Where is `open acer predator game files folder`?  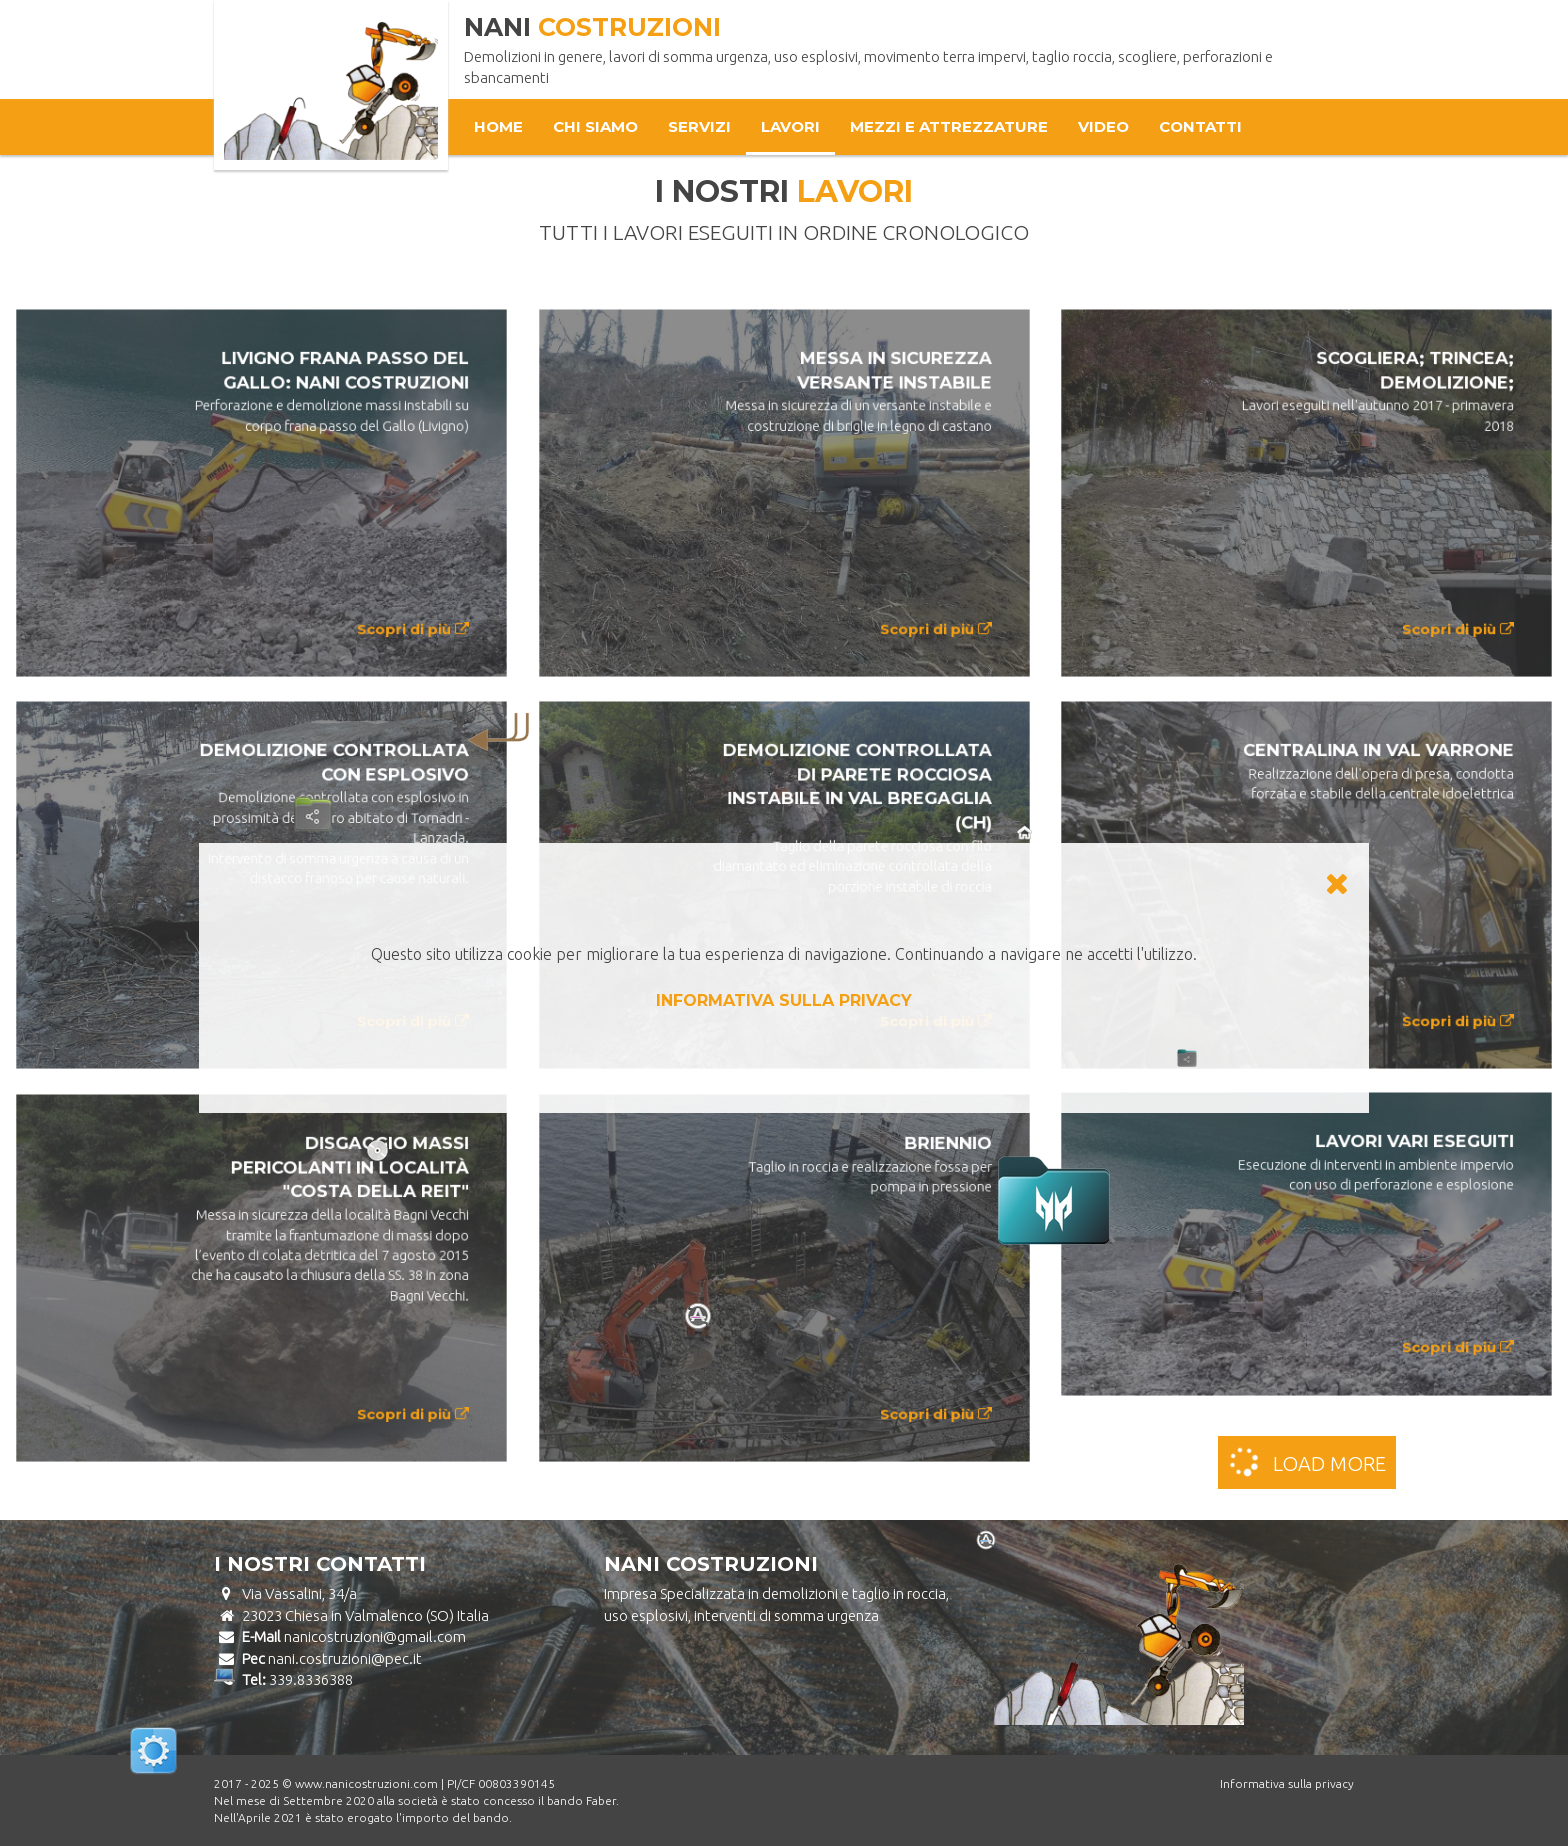
open acer predator game files folder is located at coordinates (1053, 1203).